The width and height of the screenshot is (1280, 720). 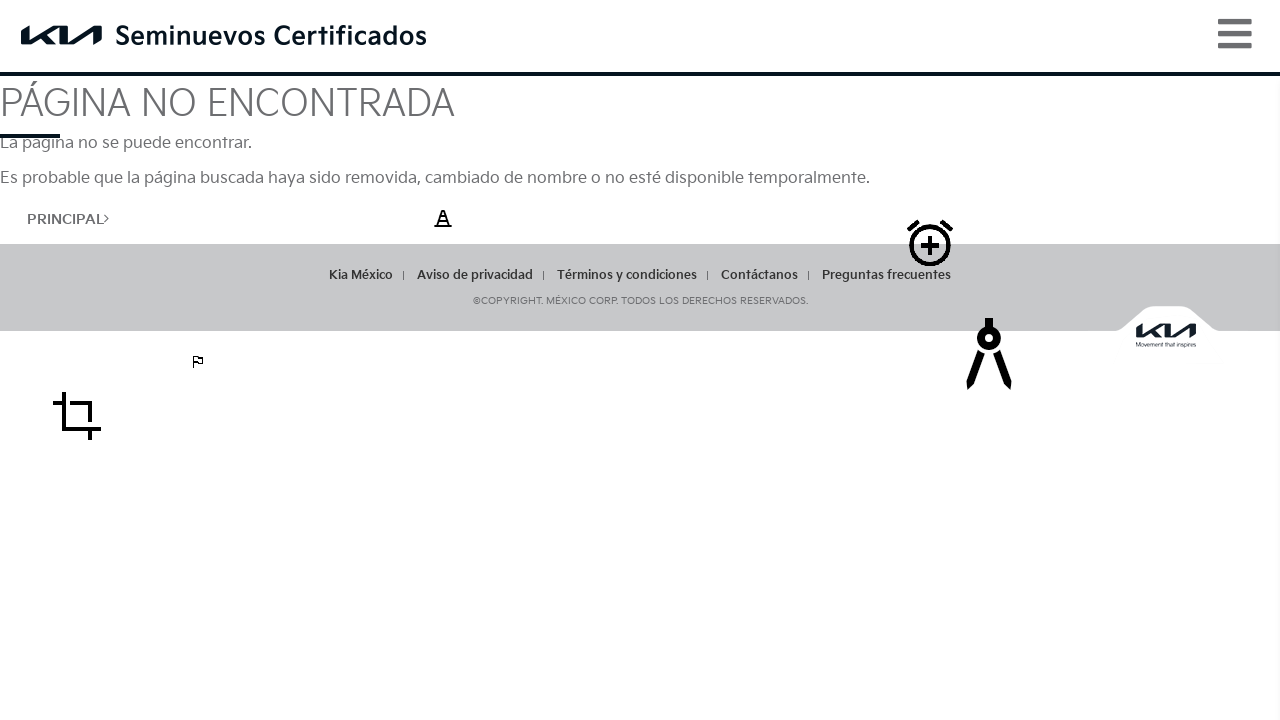 I want to click on access architecture or design tools, so click(x=989, y=354).